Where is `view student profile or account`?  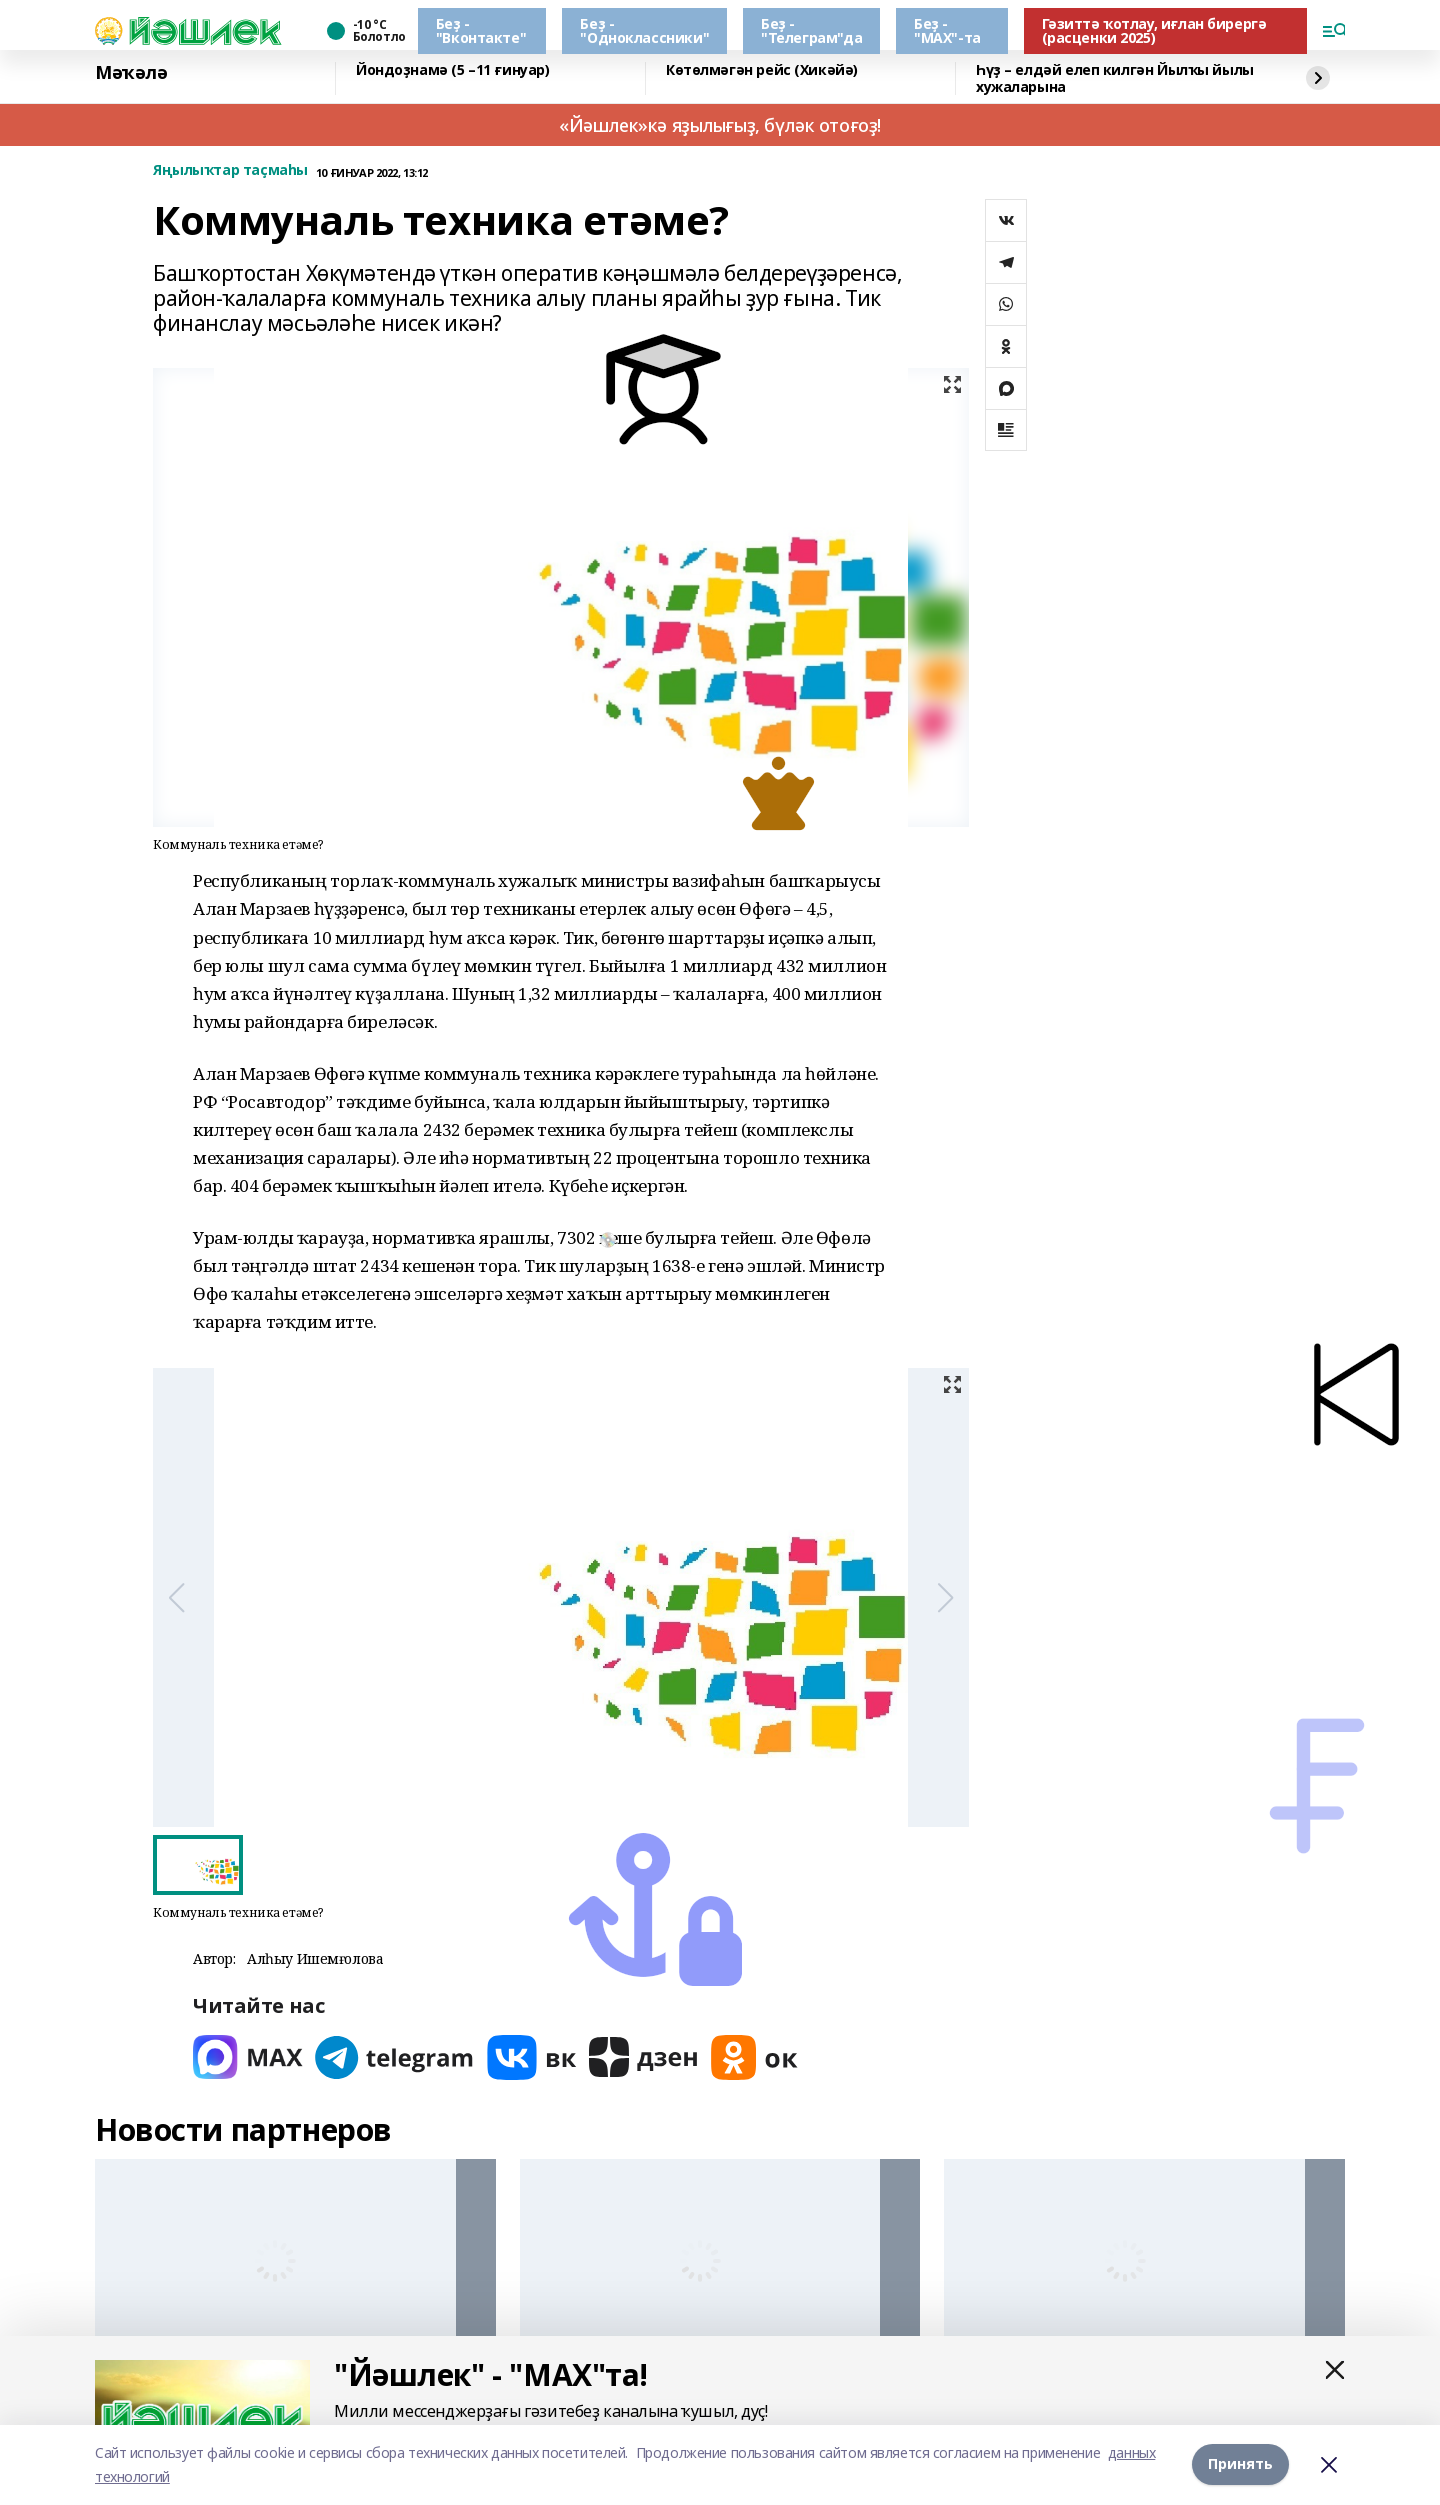 view student profile or account is located at coordinates (663, 391).